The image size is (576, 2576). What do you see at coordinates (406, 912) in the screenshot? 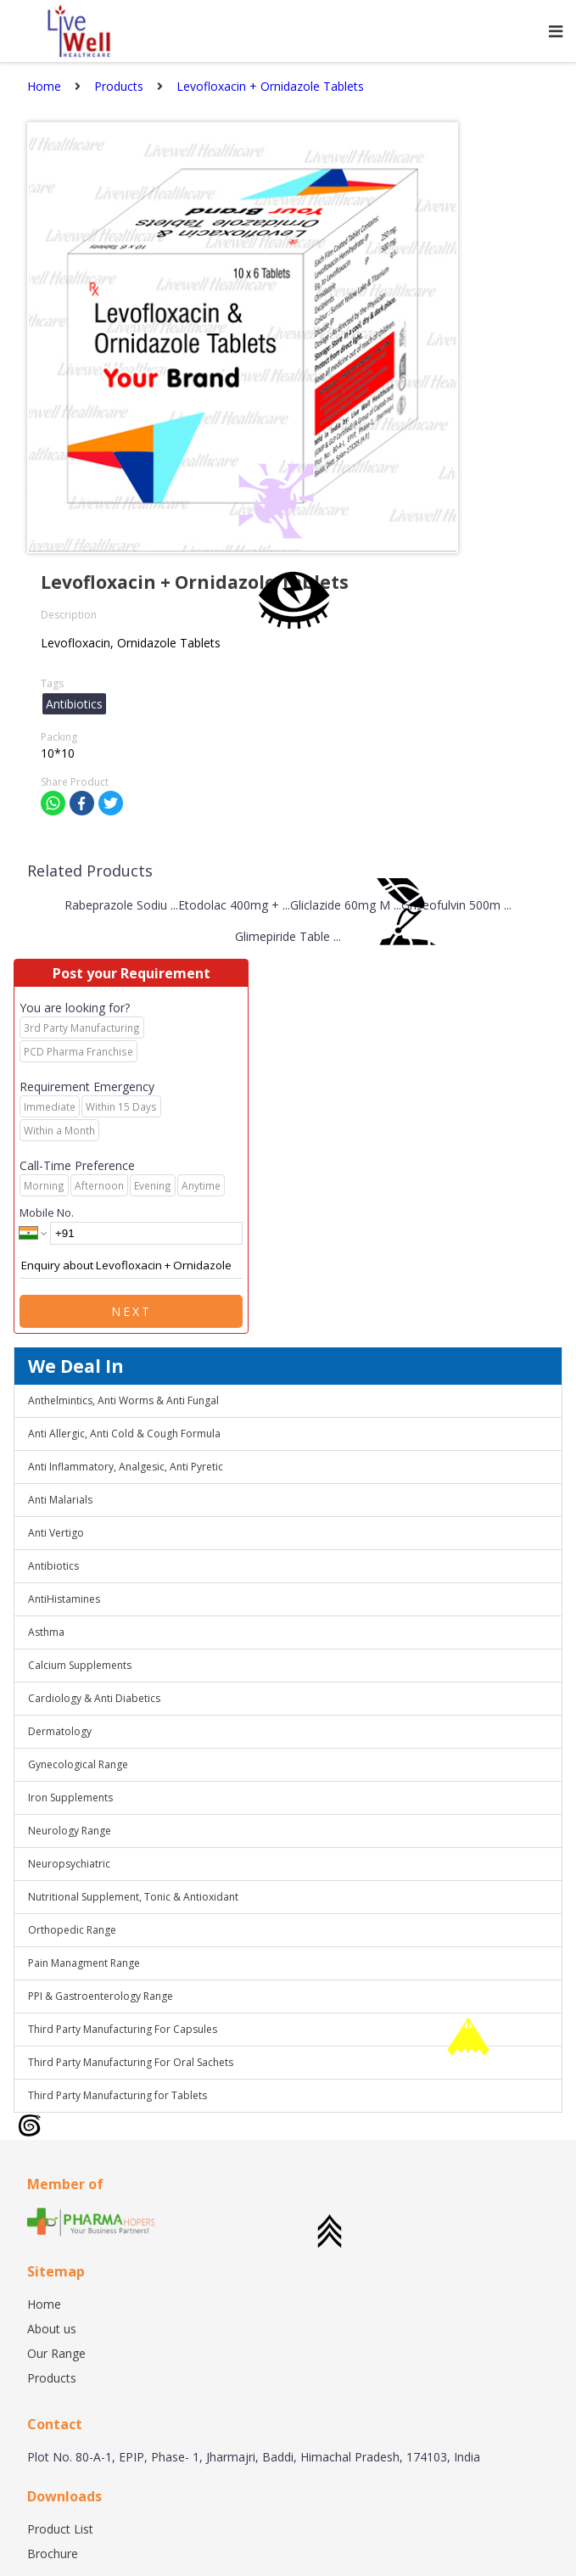
I see `select robotic leg equipment or upgrade` at bounding box center [406, 912].